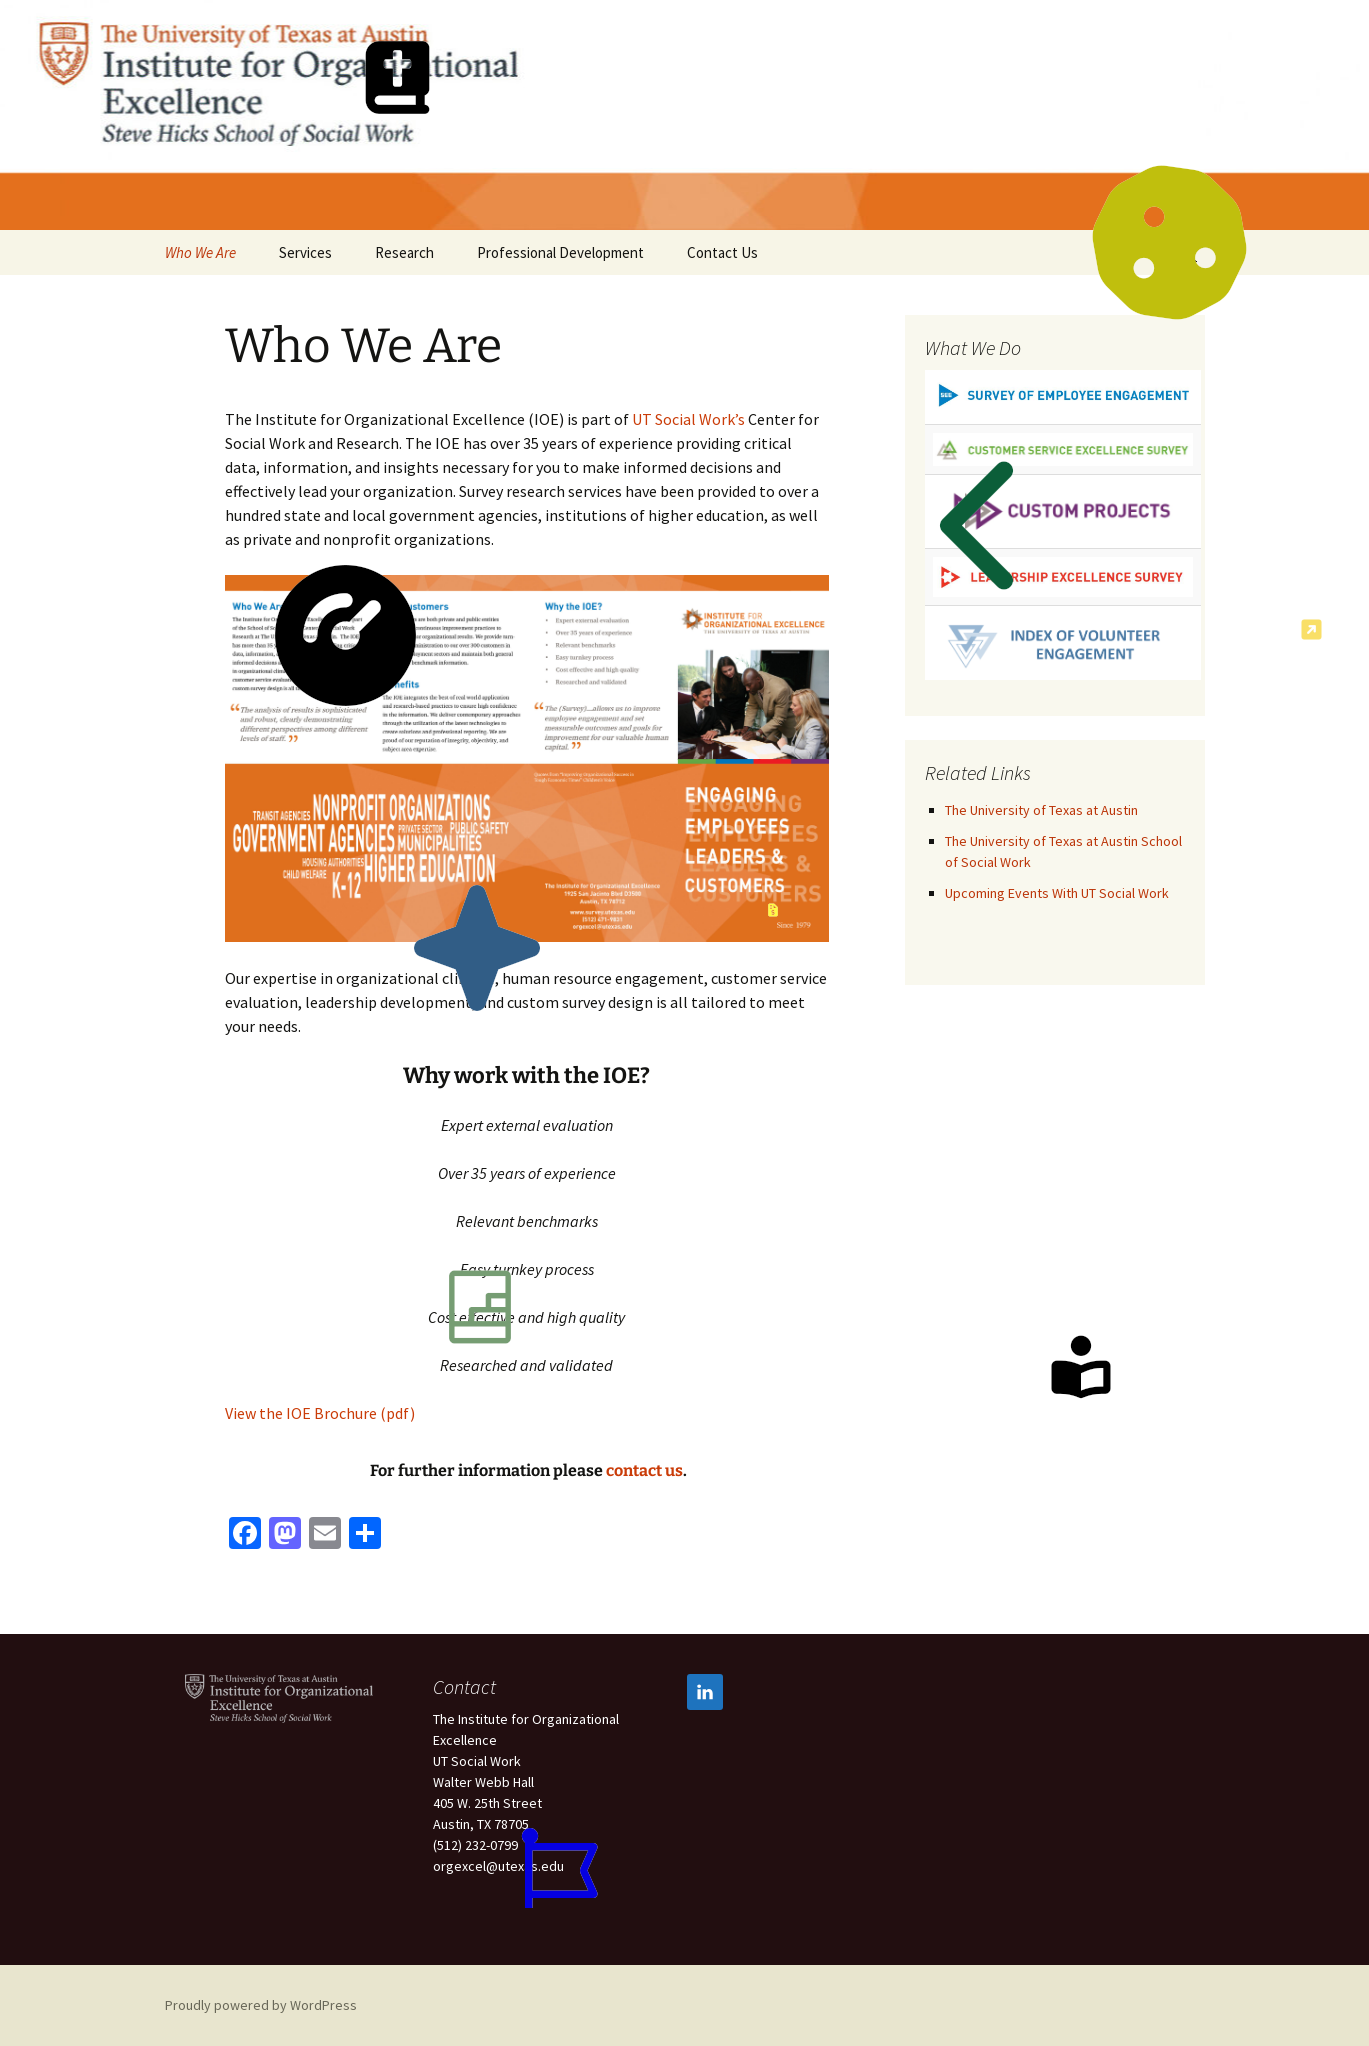  What do you see at coordinates (345, 635) in the screenshot?
I see `view performance metrics or speed` at bounding box center [345, 635].